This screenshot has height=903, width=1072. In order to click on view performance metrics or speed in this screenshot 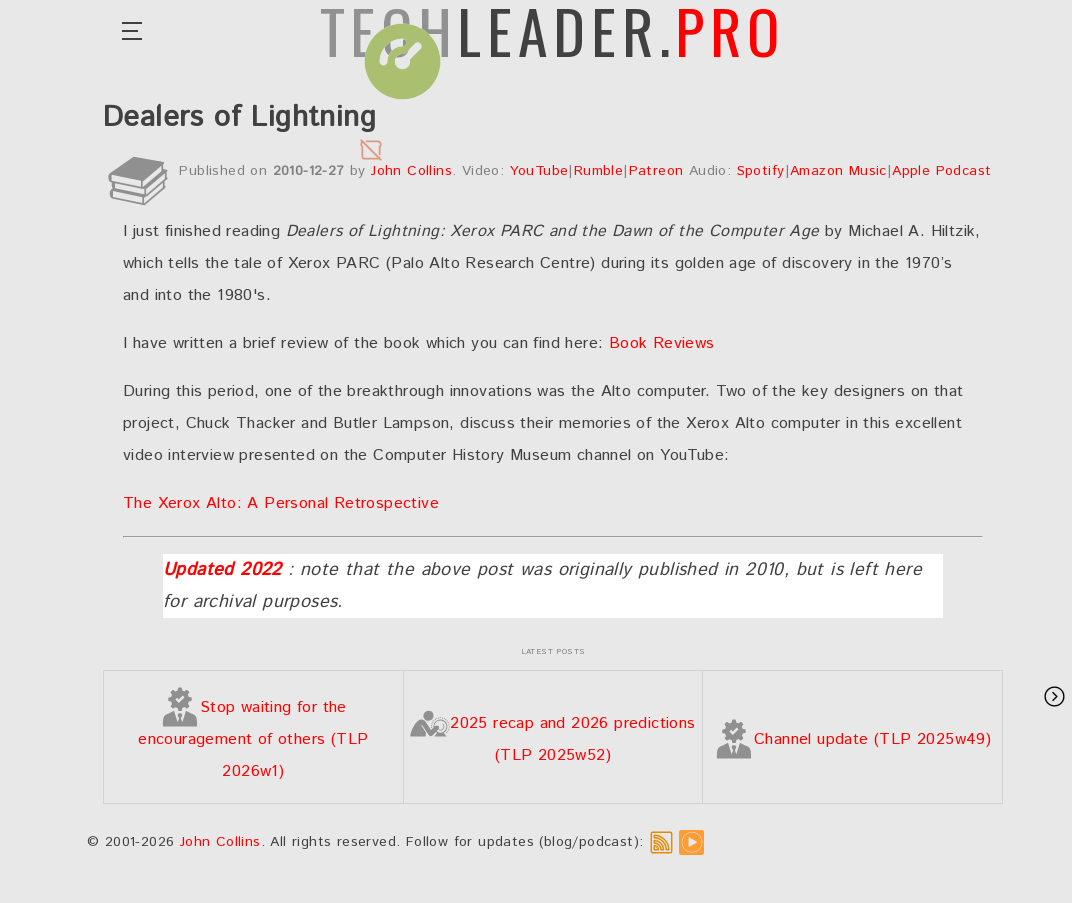, I will do `click(402, 61)`.